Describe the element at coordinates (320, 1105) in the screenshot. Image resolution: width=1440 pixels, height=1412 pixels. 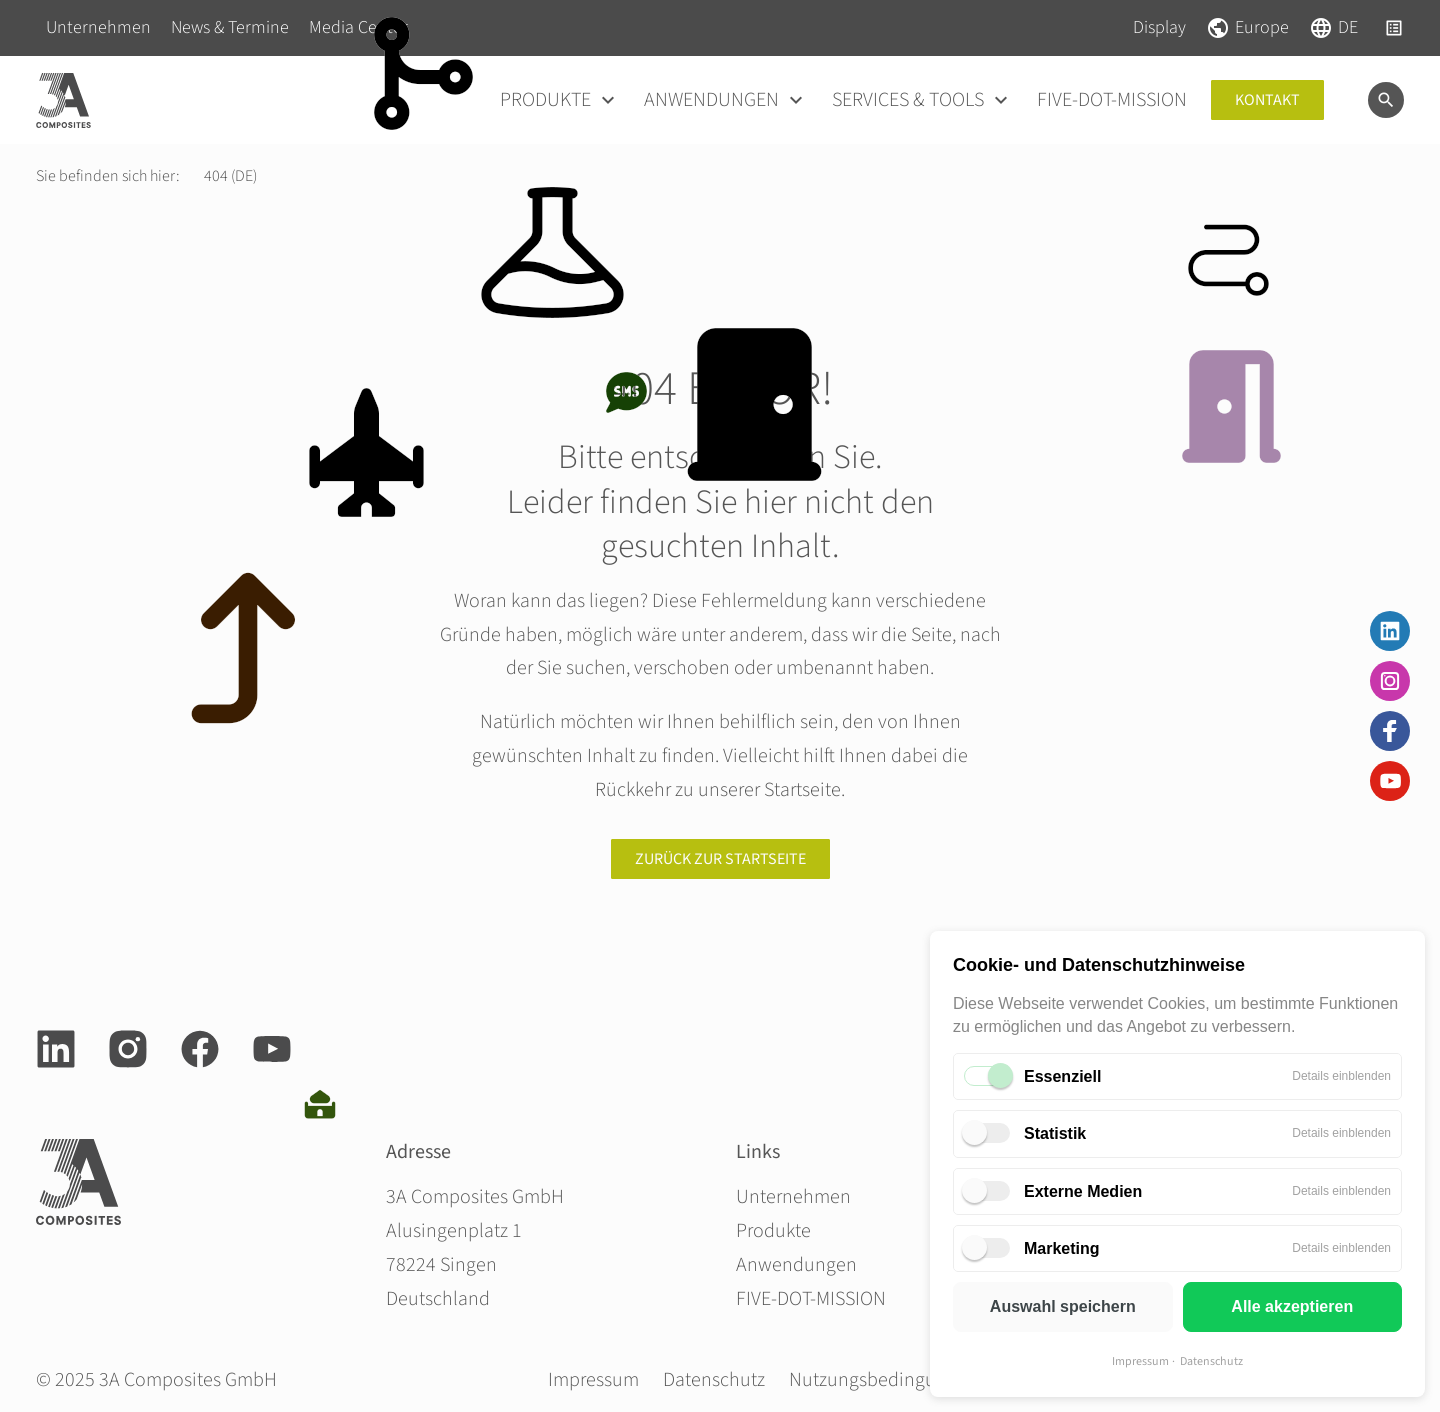
I see `find nearby mosques` at that location.